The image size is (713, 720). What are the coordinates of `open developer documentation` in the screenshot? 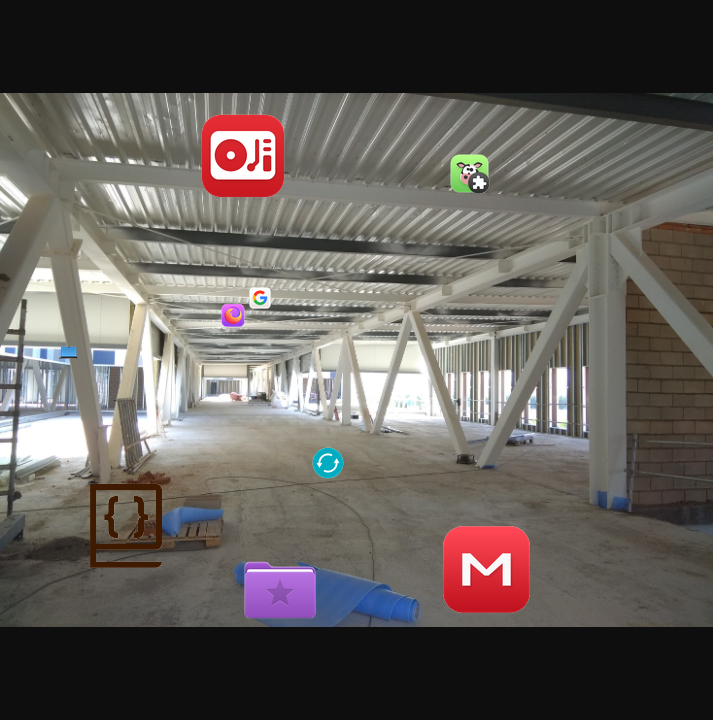 It's located at (126, 526).